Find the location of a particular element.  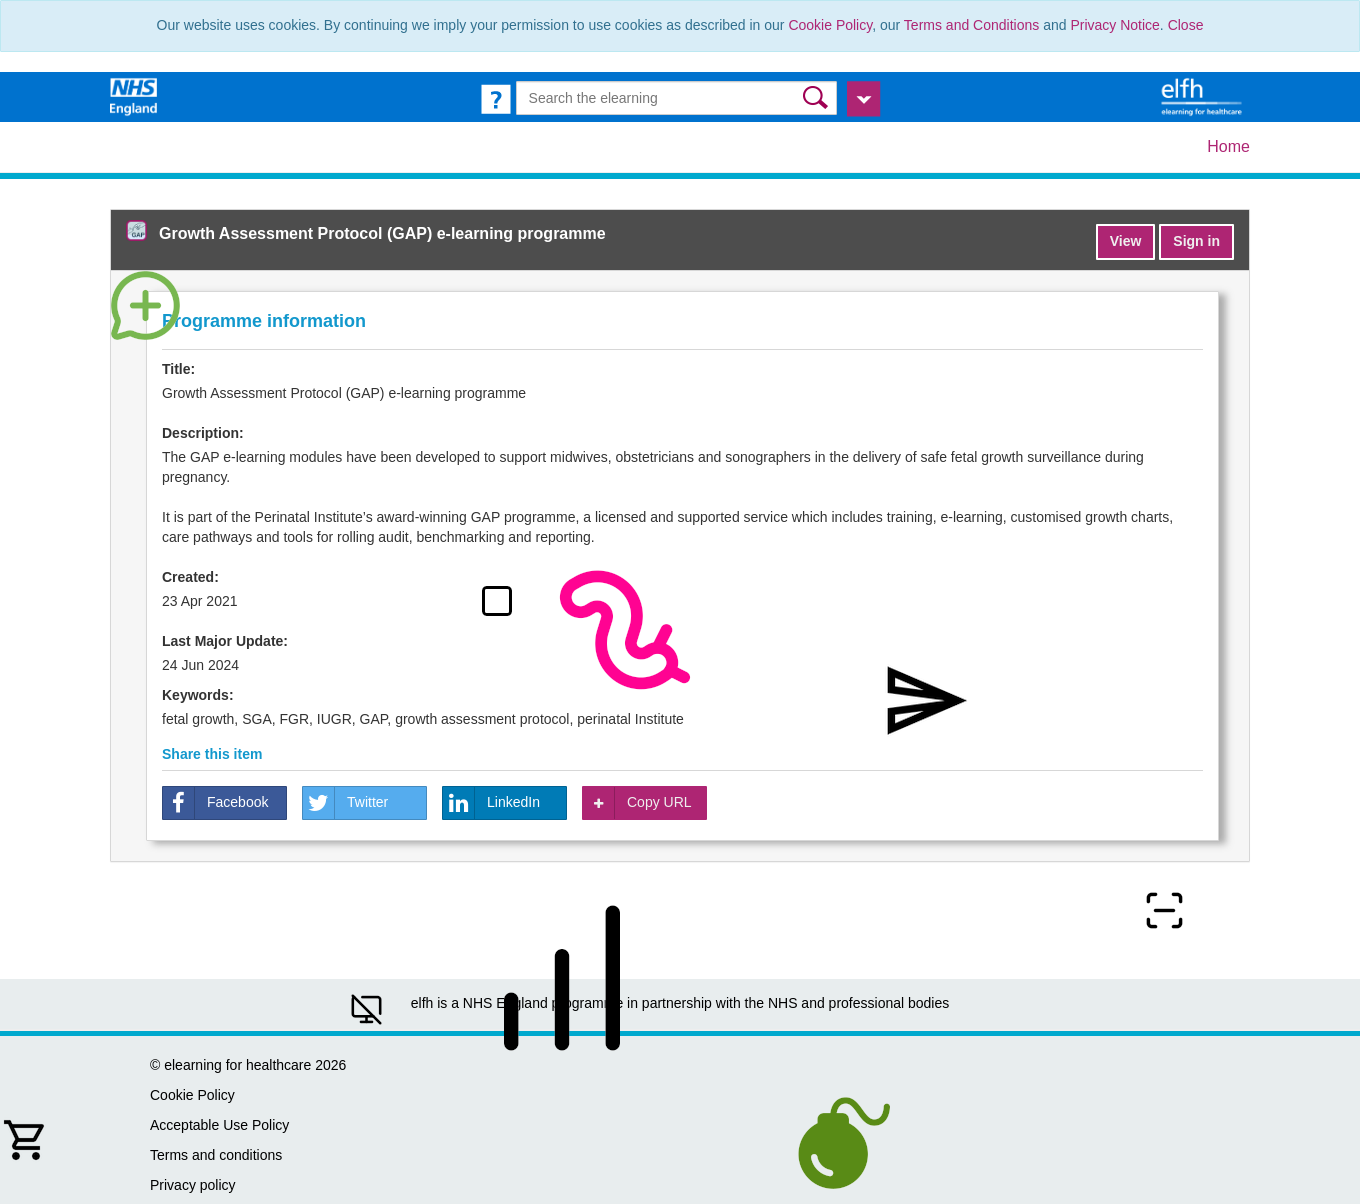

indicates pest or malware detection is located at coordinates (625, 630).